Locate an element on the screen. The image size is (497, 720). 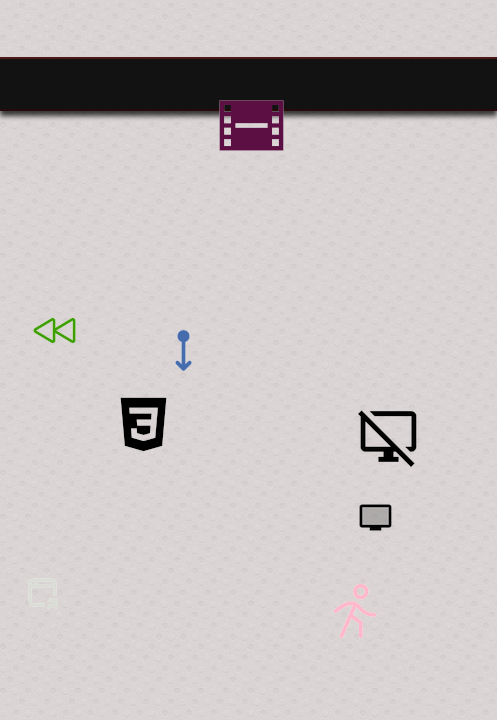
skip to previous track is located at coordinates (54, 330).